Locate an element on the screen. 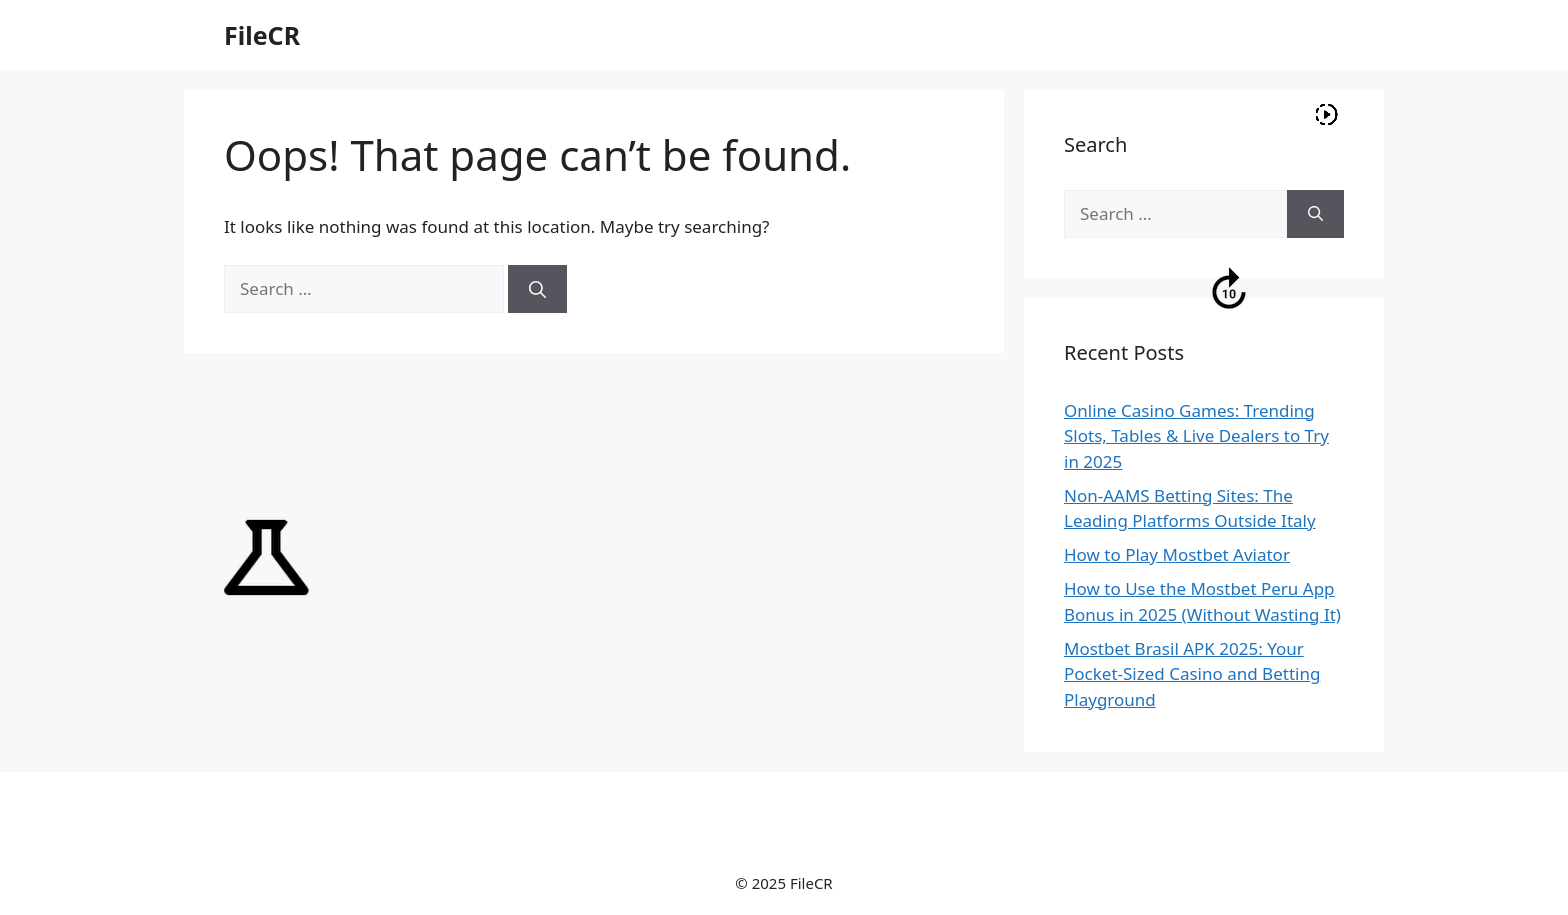 This screenshot has width=1568, height=915. access science or laboratory features is located at coordinates (266, 557).